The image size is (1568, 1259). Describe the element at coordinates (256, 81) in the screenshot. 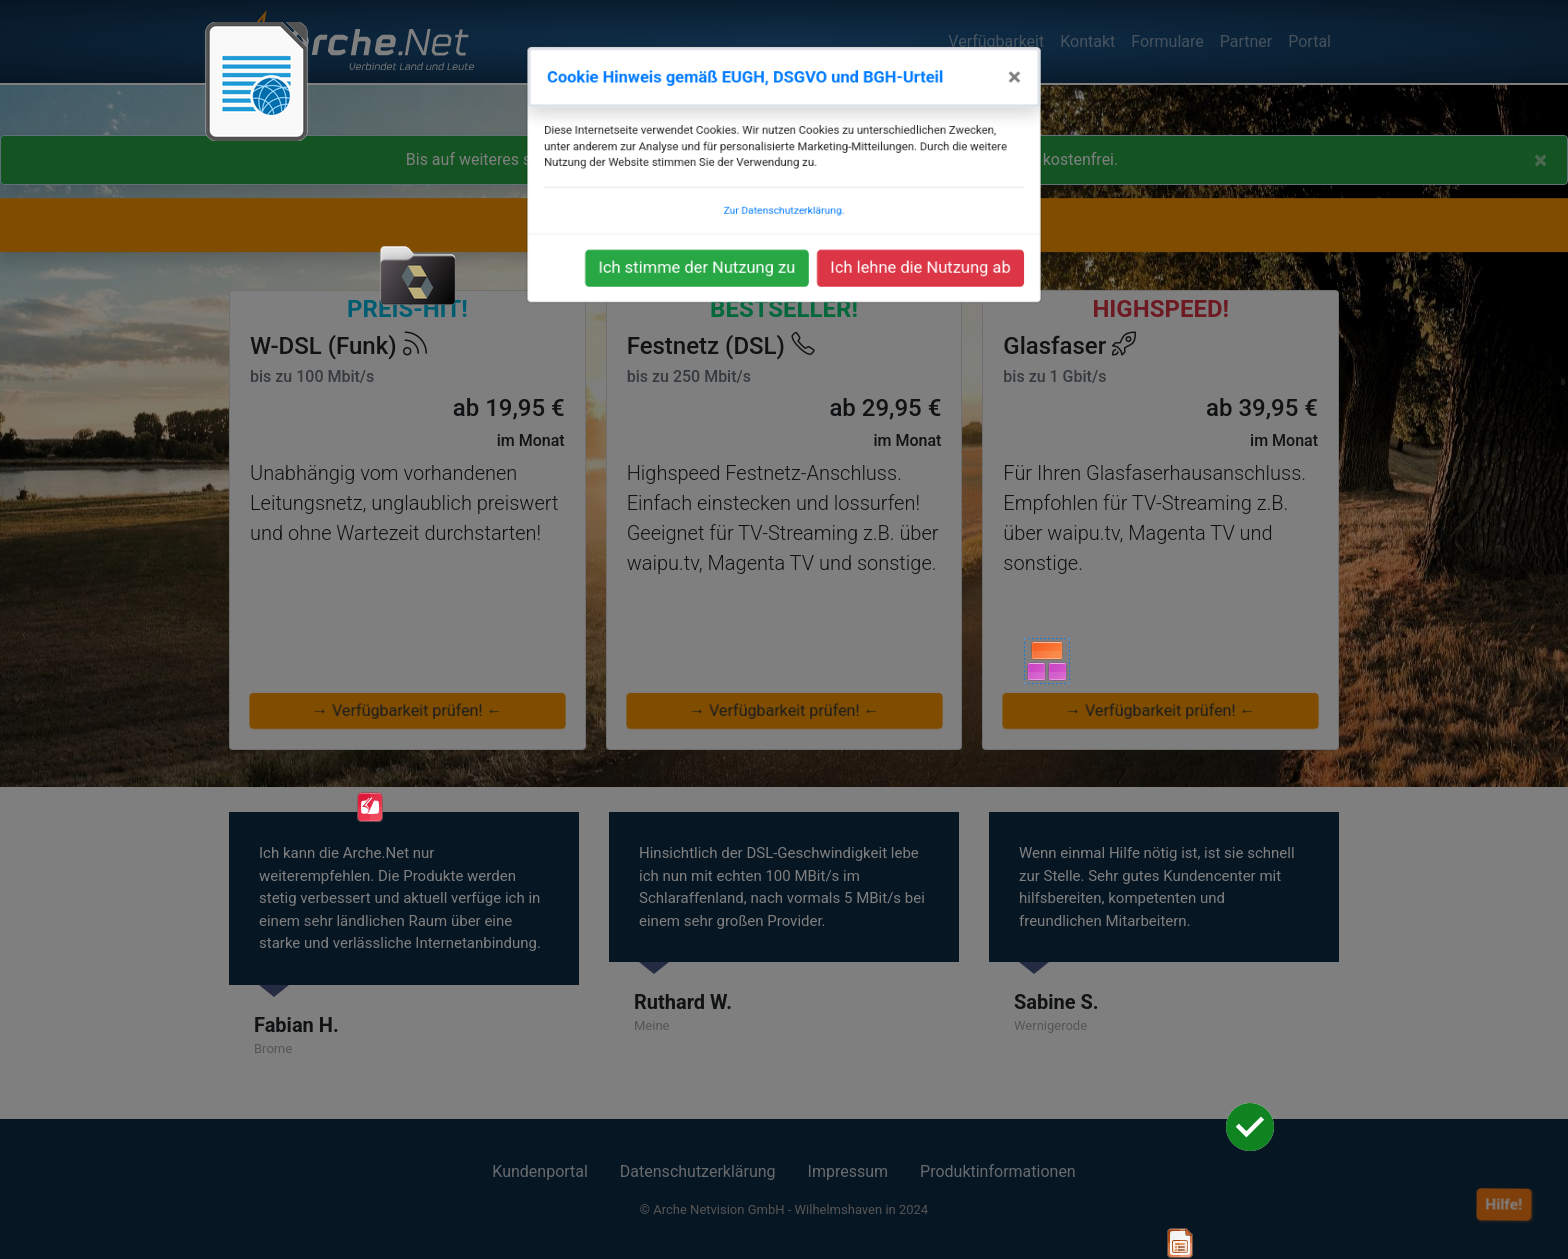

I see `a libreoffice web document file` at that location.